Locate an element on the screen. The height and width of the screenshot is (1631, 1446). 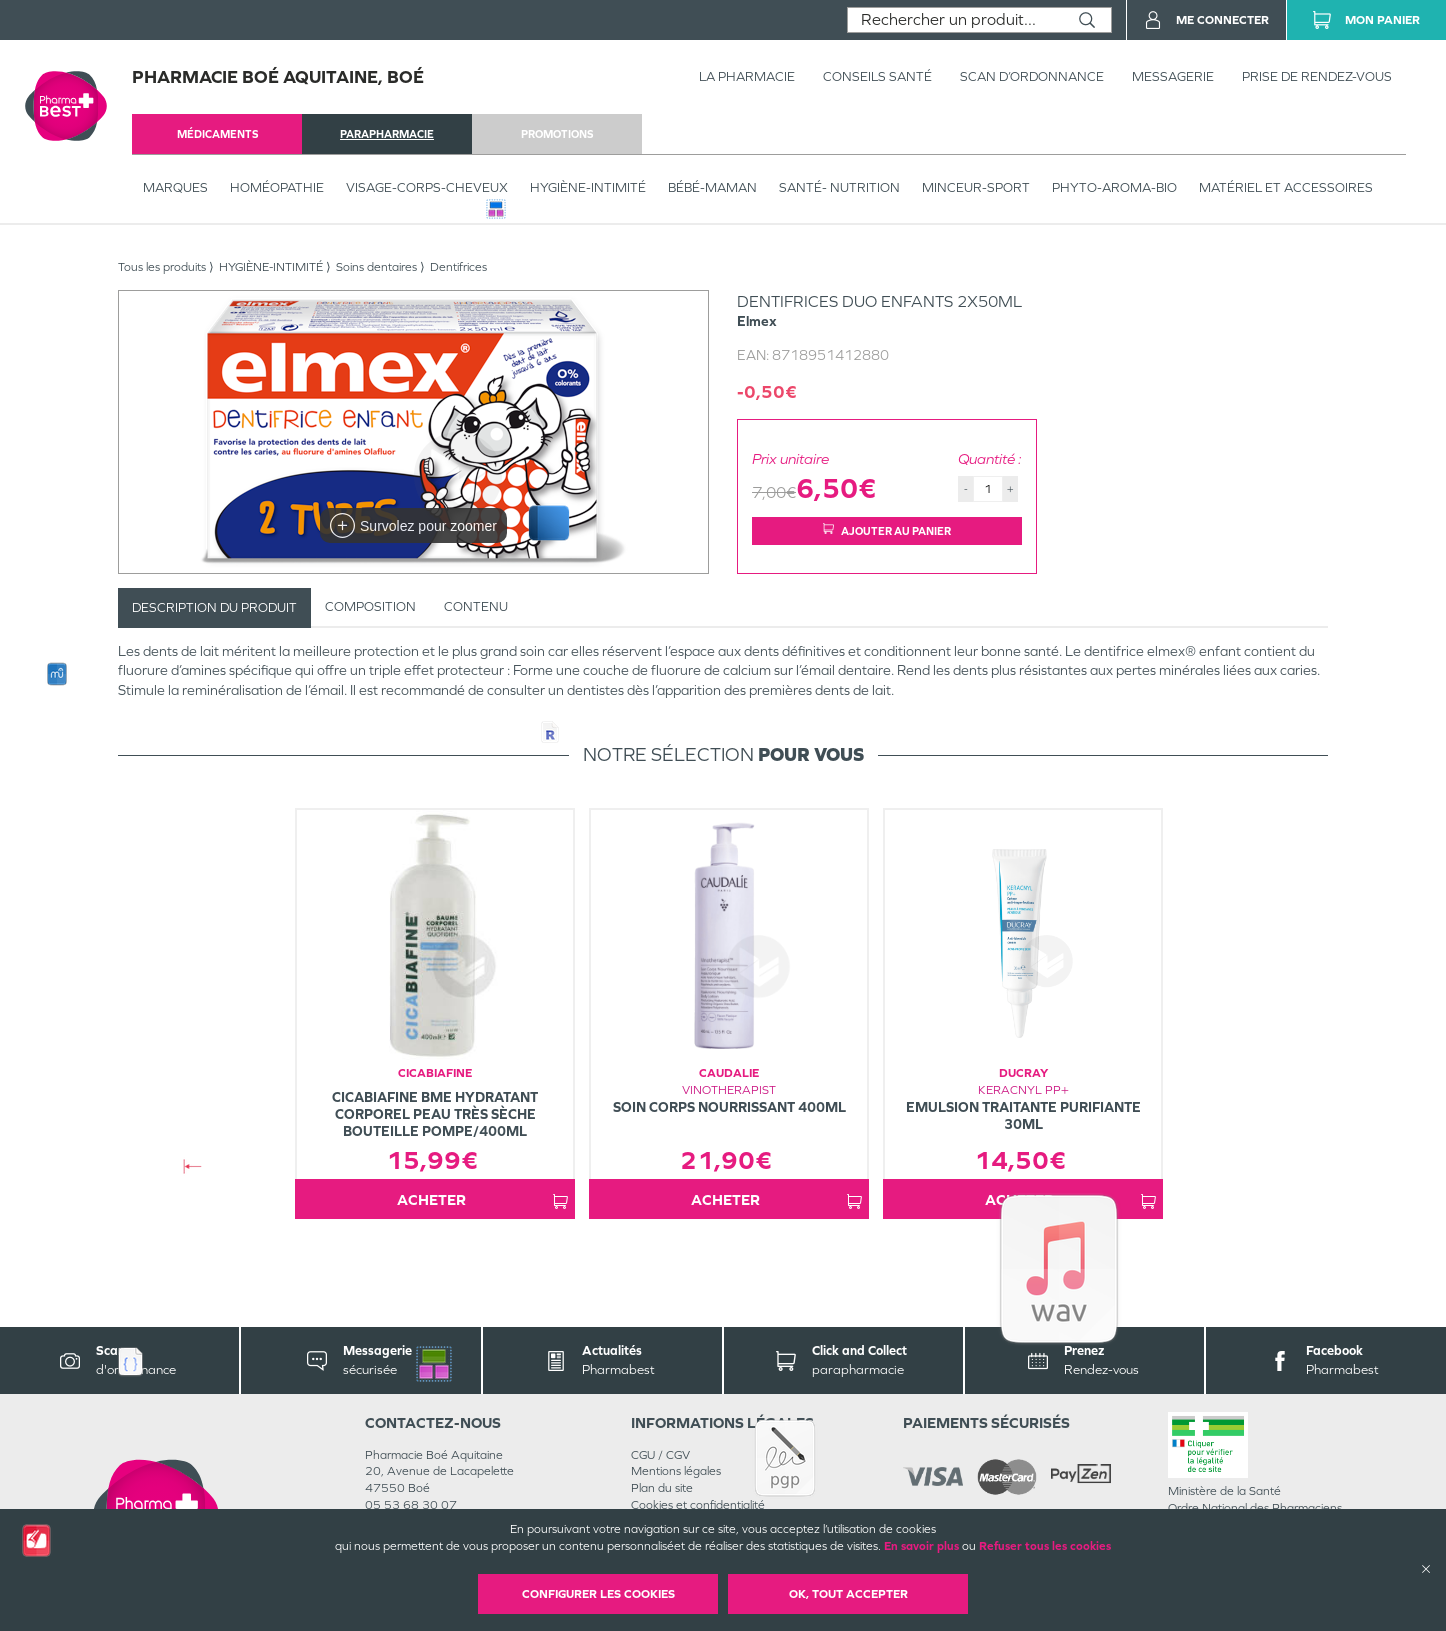
a MuseScore 3 music notation file is located at coordinates (57, 674).